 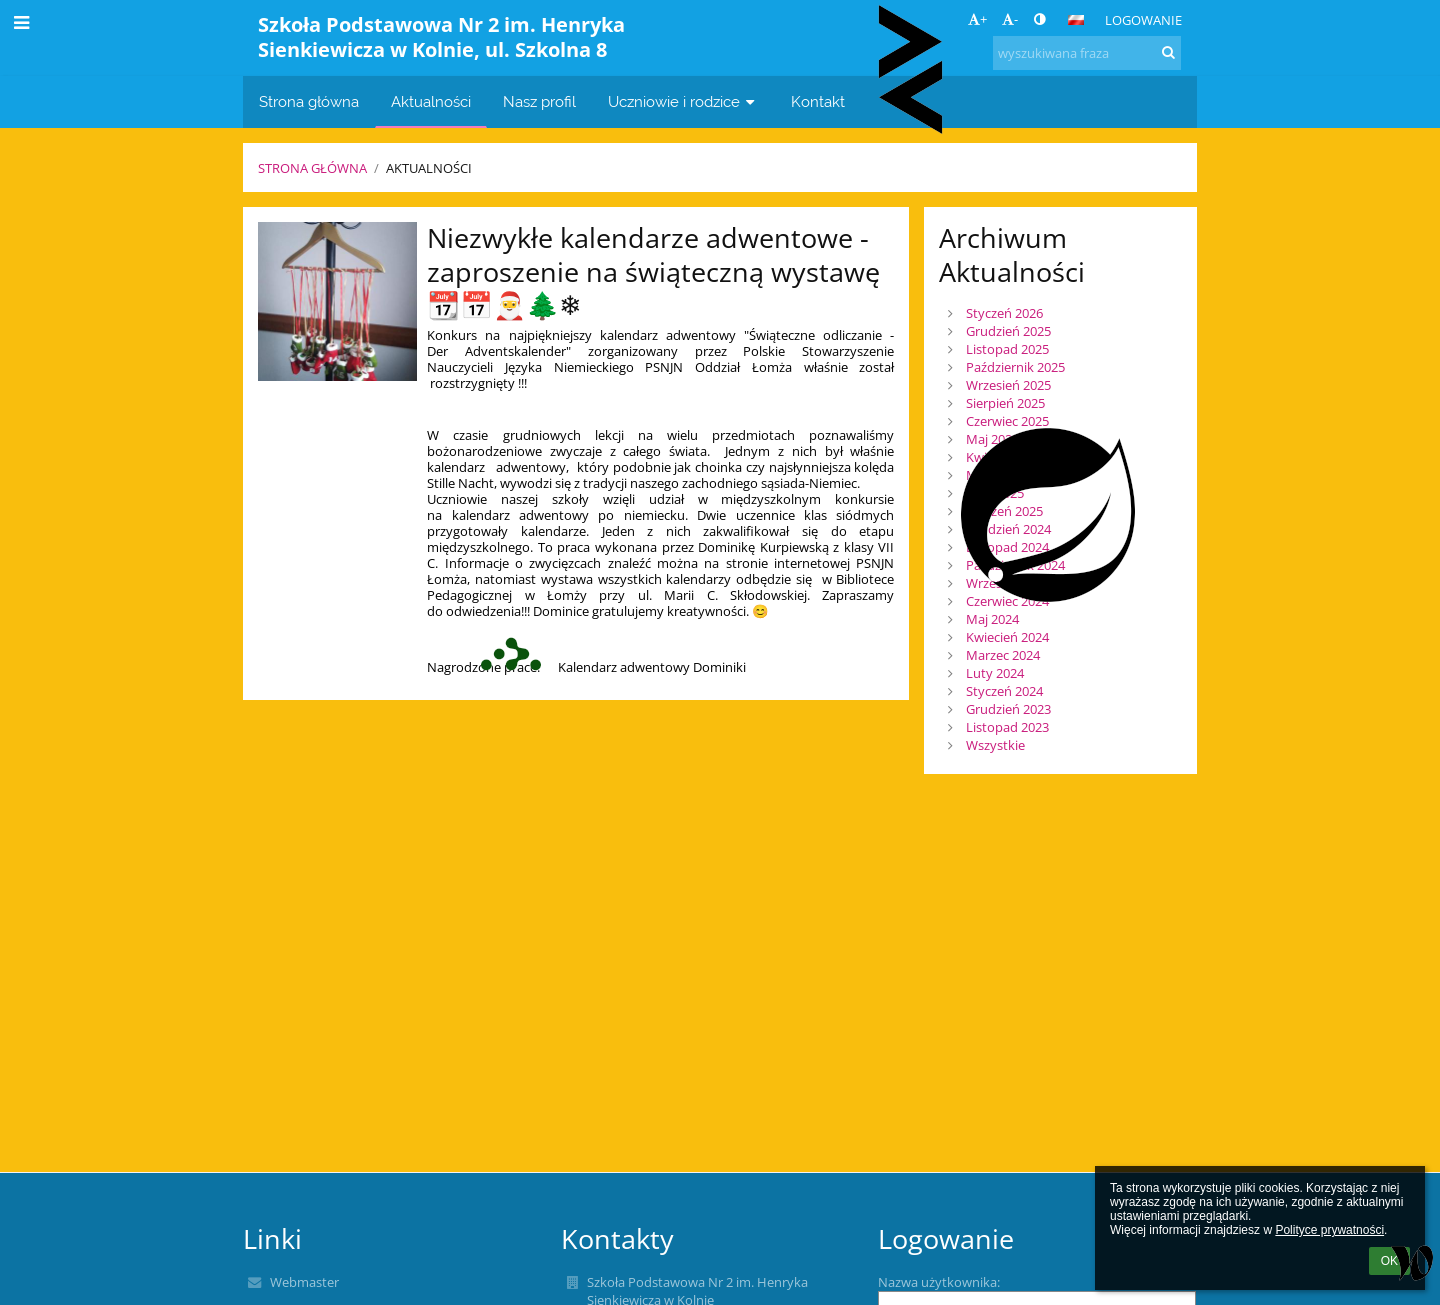 What do you see at coordinates (511, 654) in the screenshot?
I see `react router library logo` at bounding box center [511, 654].